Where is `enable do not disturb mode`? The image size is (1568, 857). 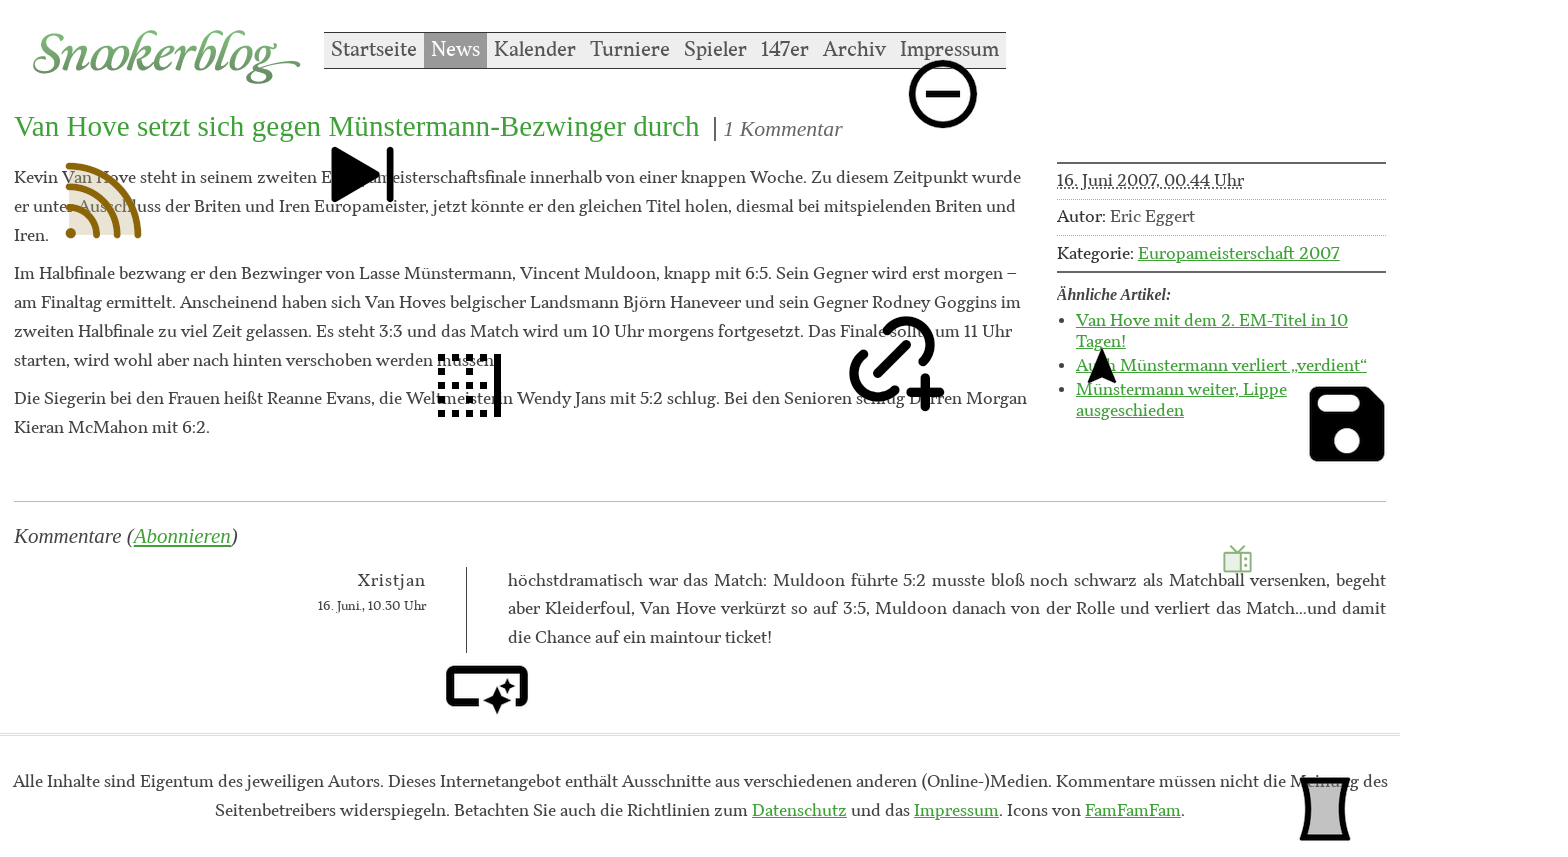
enable do not disturb mode is located at coordinates (943, 94).